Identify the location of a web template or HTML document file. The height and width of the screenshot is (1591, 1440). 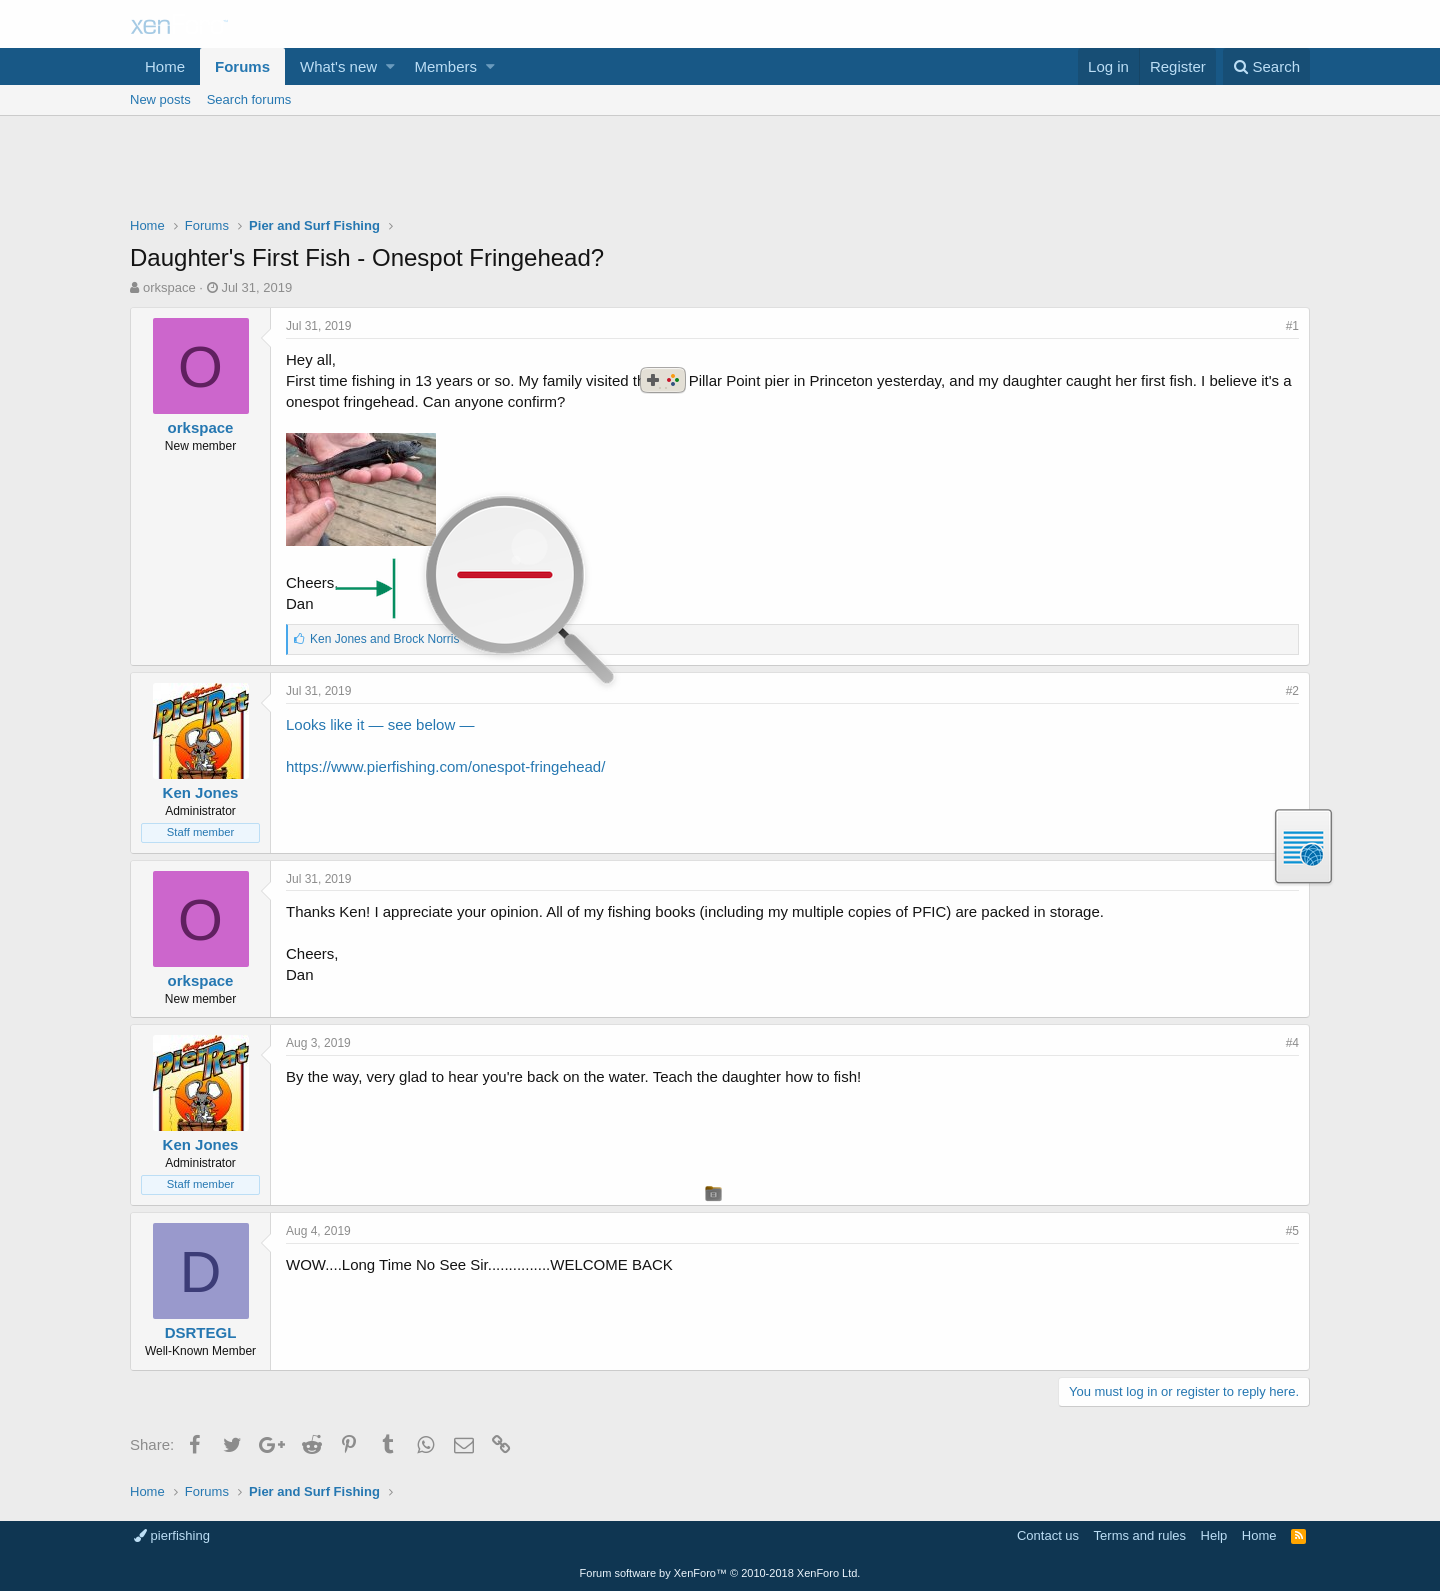
(1303, 847).